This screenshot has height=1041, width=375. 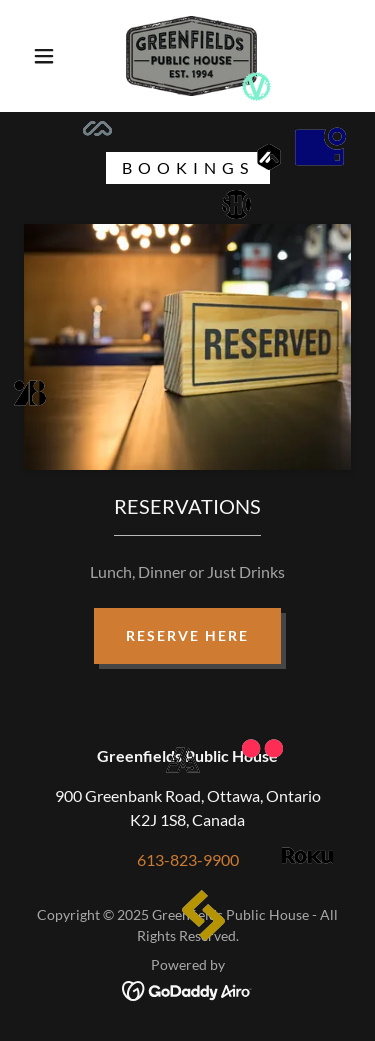 What do you see at coordinates (307, 855) in the screenshot?
I see `open the Roku app` at bounding box center [307, 855].